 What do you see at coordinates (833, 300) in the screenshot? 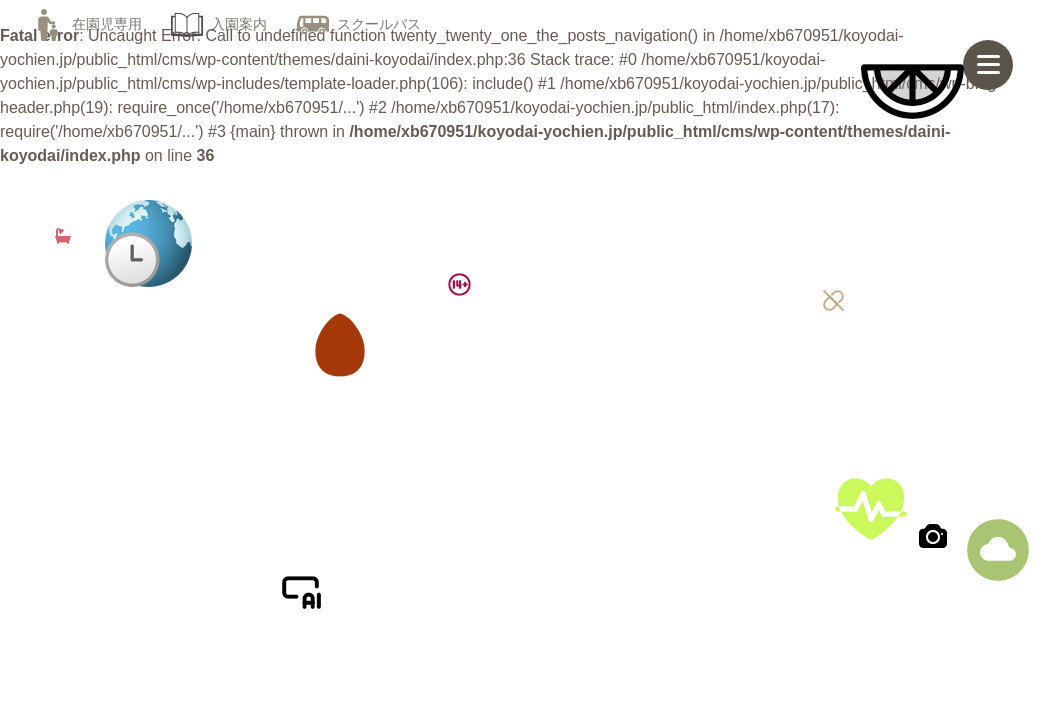
I see `medication reminder disabled` at bounding box center [833, 300].